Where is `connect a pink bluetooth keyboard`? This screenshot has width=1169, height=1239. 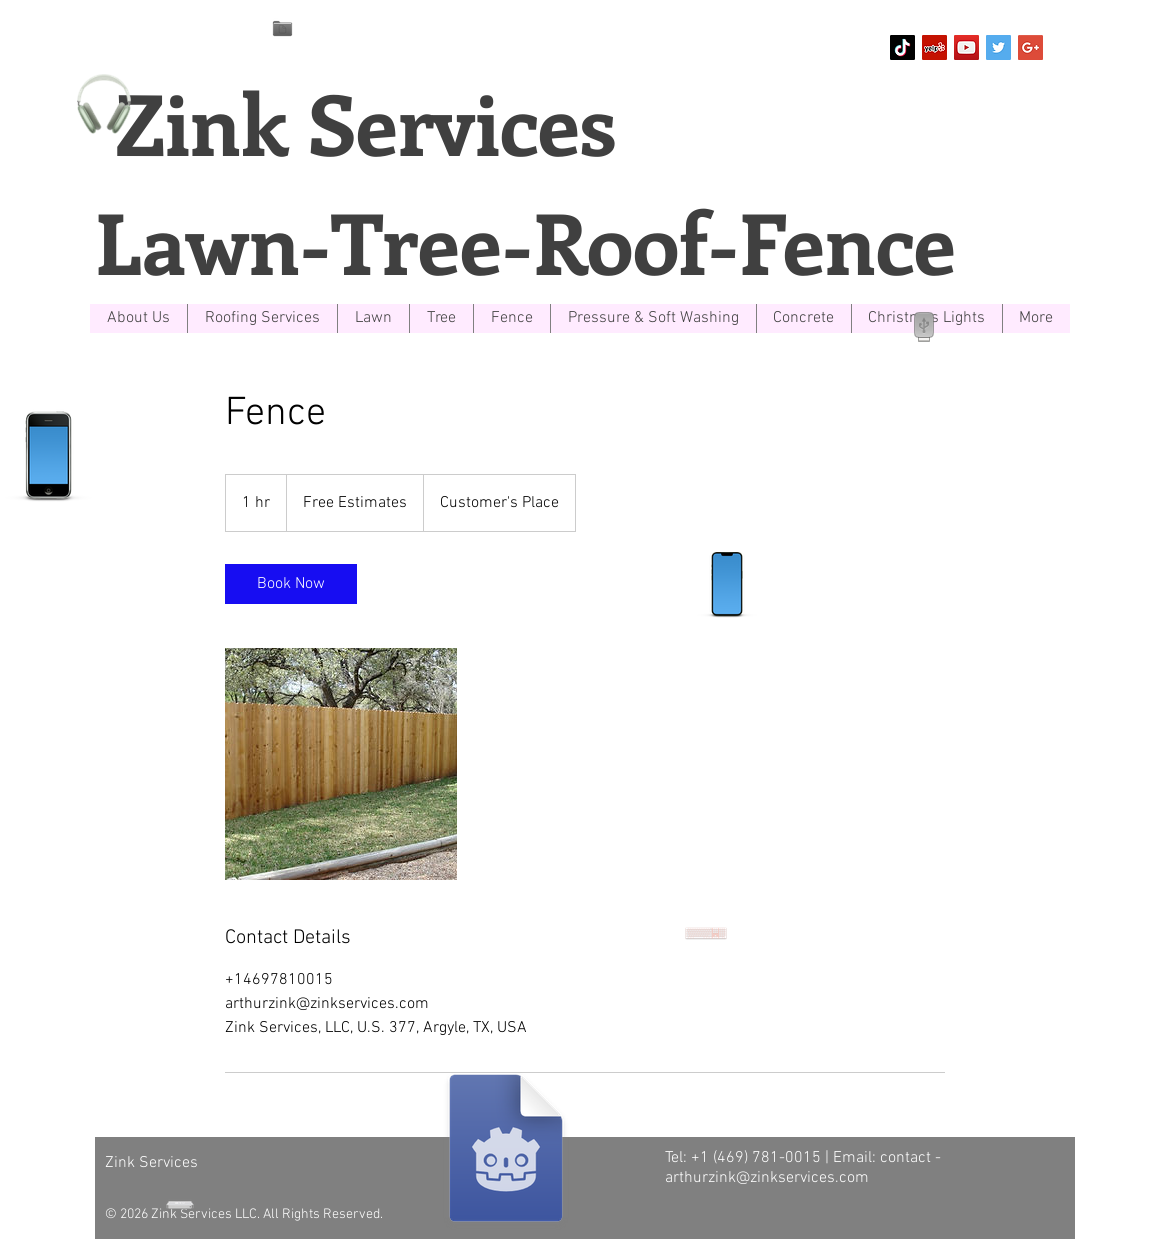
connect a pink bluetooth keyboard is located at coordinates (706, 933).